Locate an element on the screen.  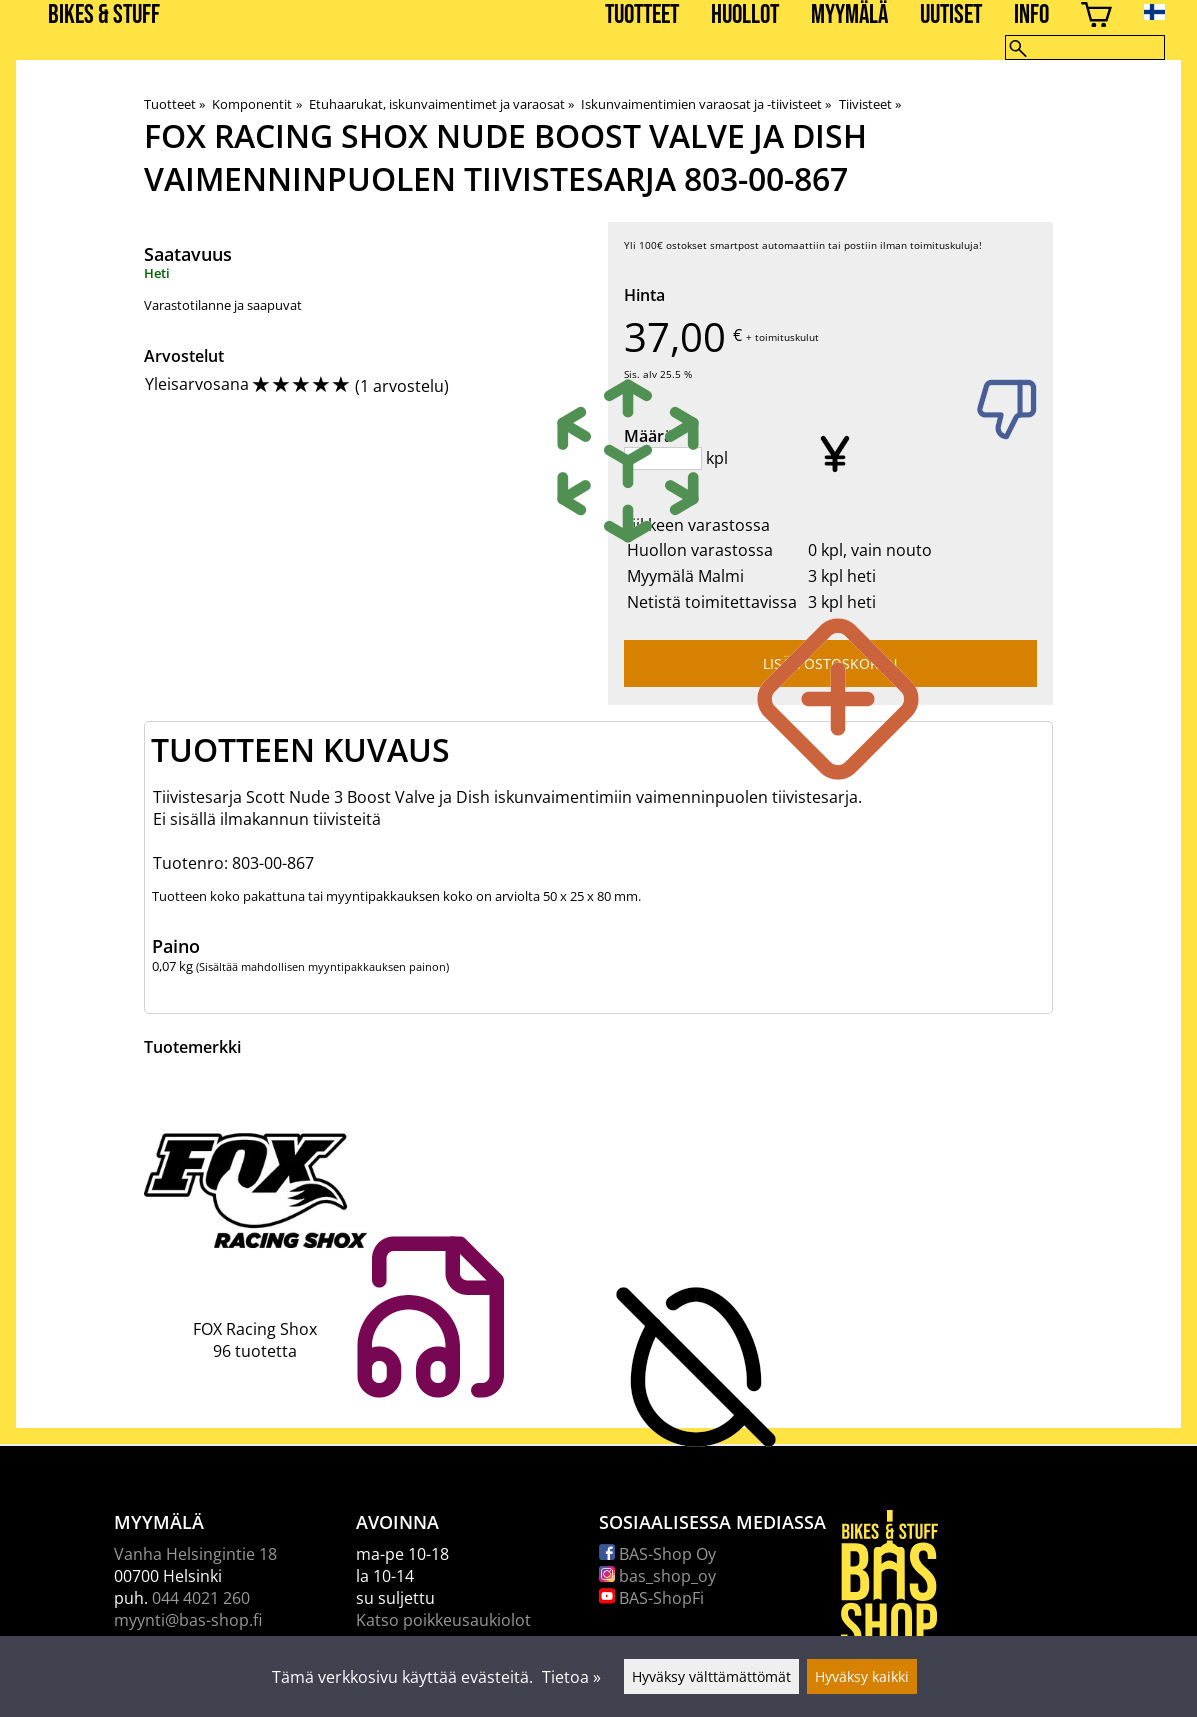
dislike or downvote content is located at coordinates (1006, 409).